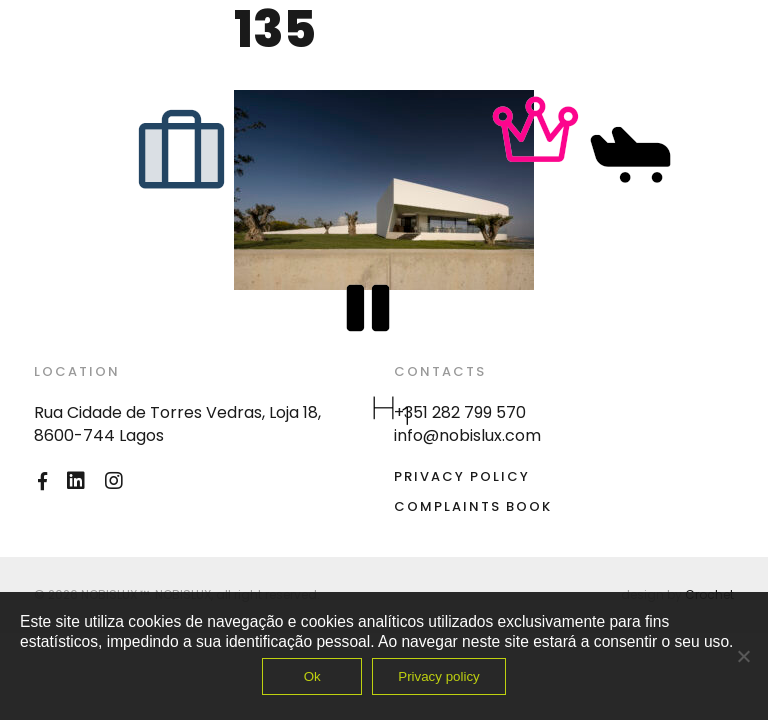 The image size is (768, 720). Describe the element at coordinates (390, 410) in the screenshot. I see `format text as heading level 1` at that location.